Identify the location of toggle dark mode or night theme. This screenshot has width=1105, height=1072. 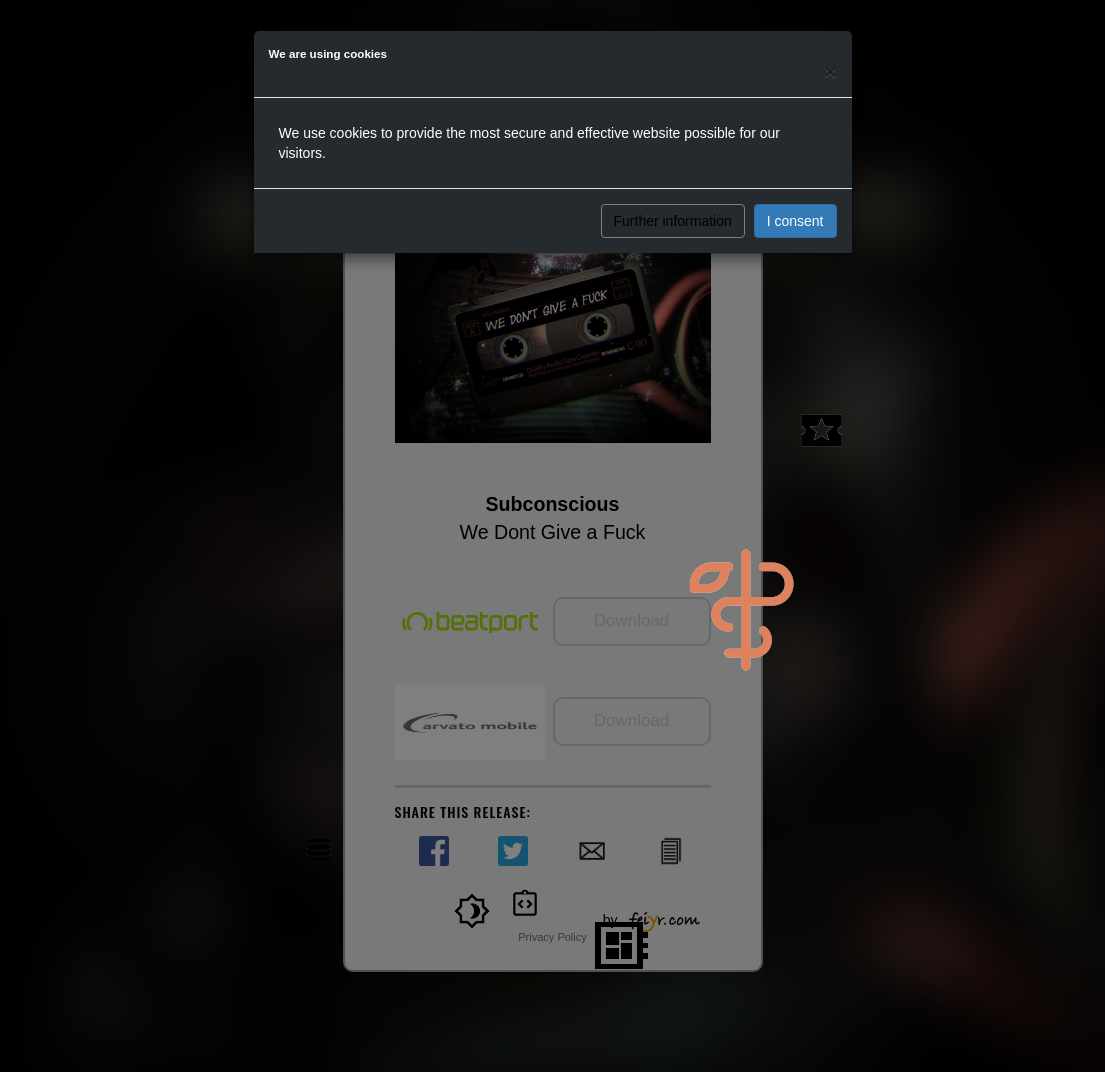
(472, 911).